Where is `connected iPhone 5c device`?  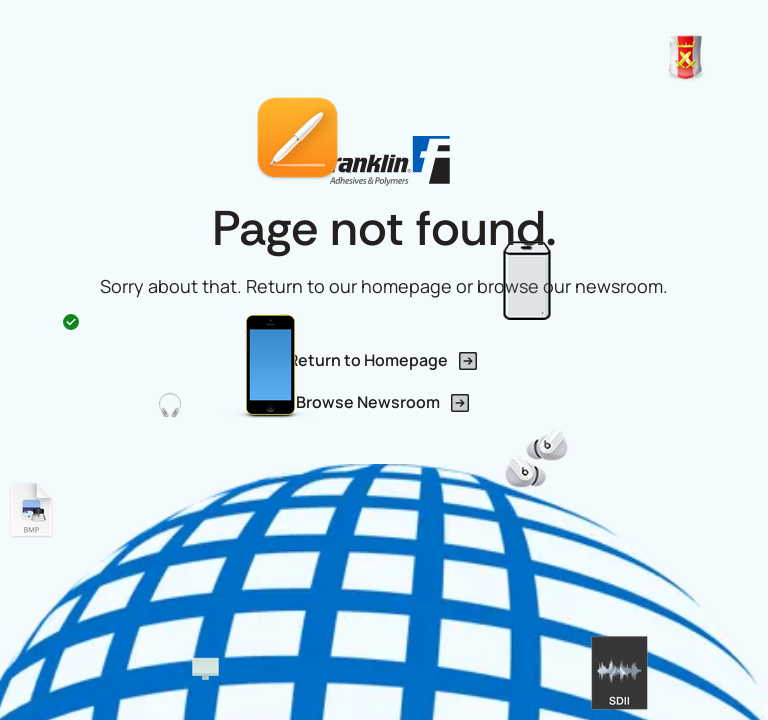 connected iPhone 5c device is located at coordinates (270, 366).